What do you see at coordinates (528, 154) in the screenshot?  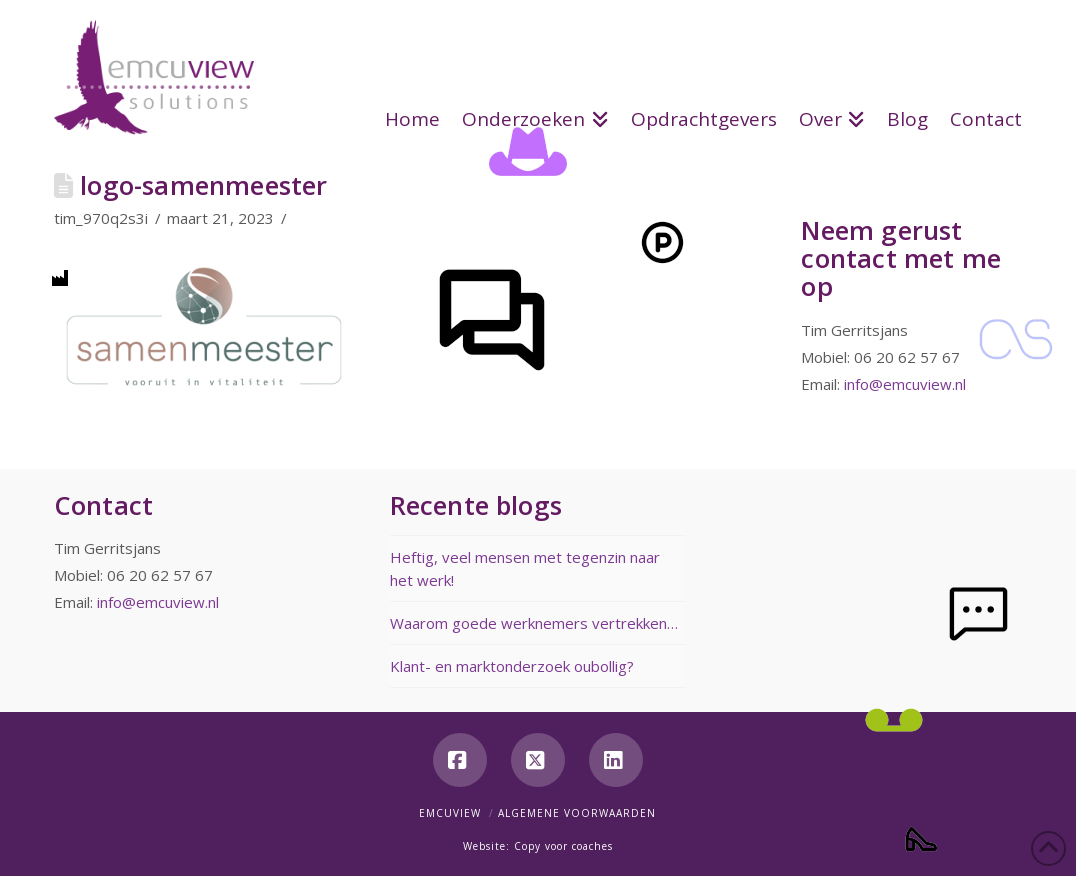 I see `select western or country theme` at bounding box center [528, 154].